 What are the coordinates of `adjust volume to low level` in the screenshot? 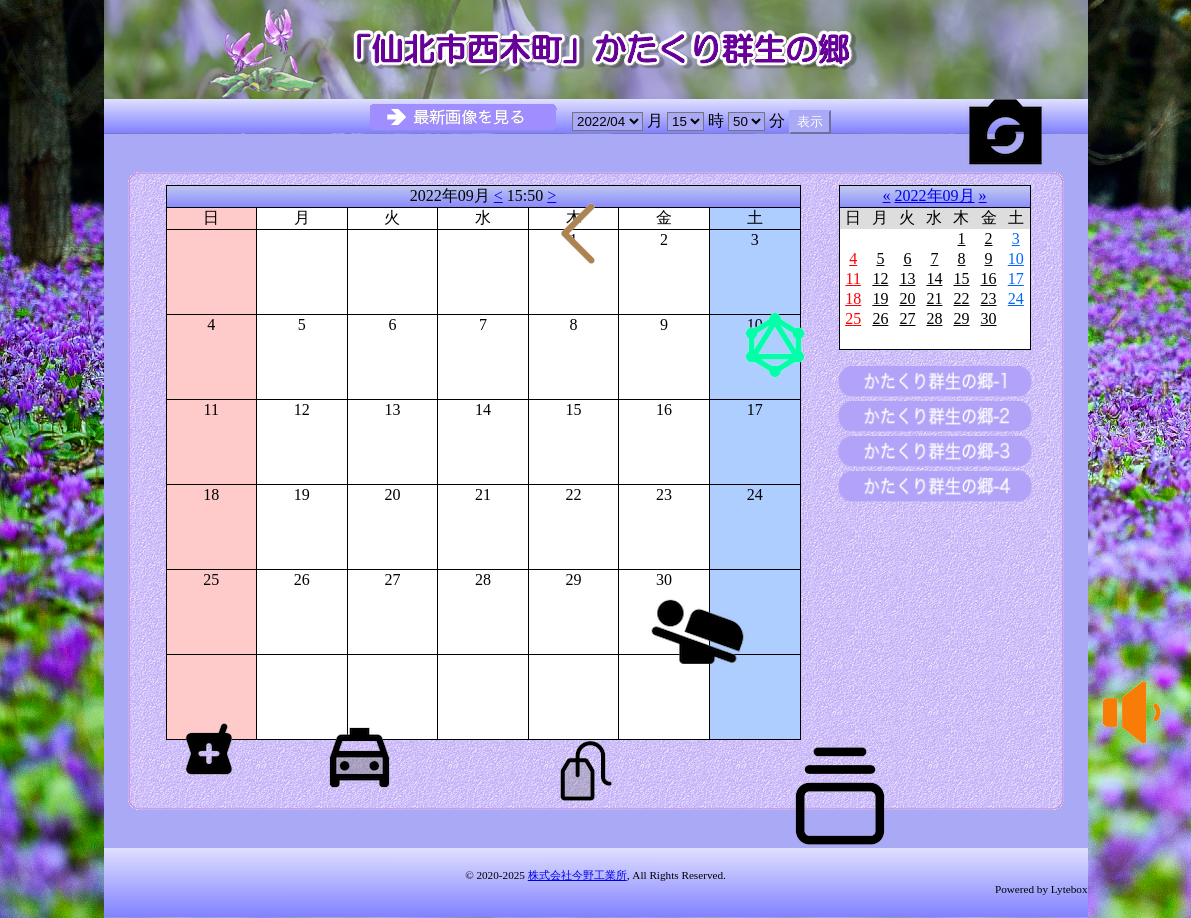 It's located at (1136, 712).